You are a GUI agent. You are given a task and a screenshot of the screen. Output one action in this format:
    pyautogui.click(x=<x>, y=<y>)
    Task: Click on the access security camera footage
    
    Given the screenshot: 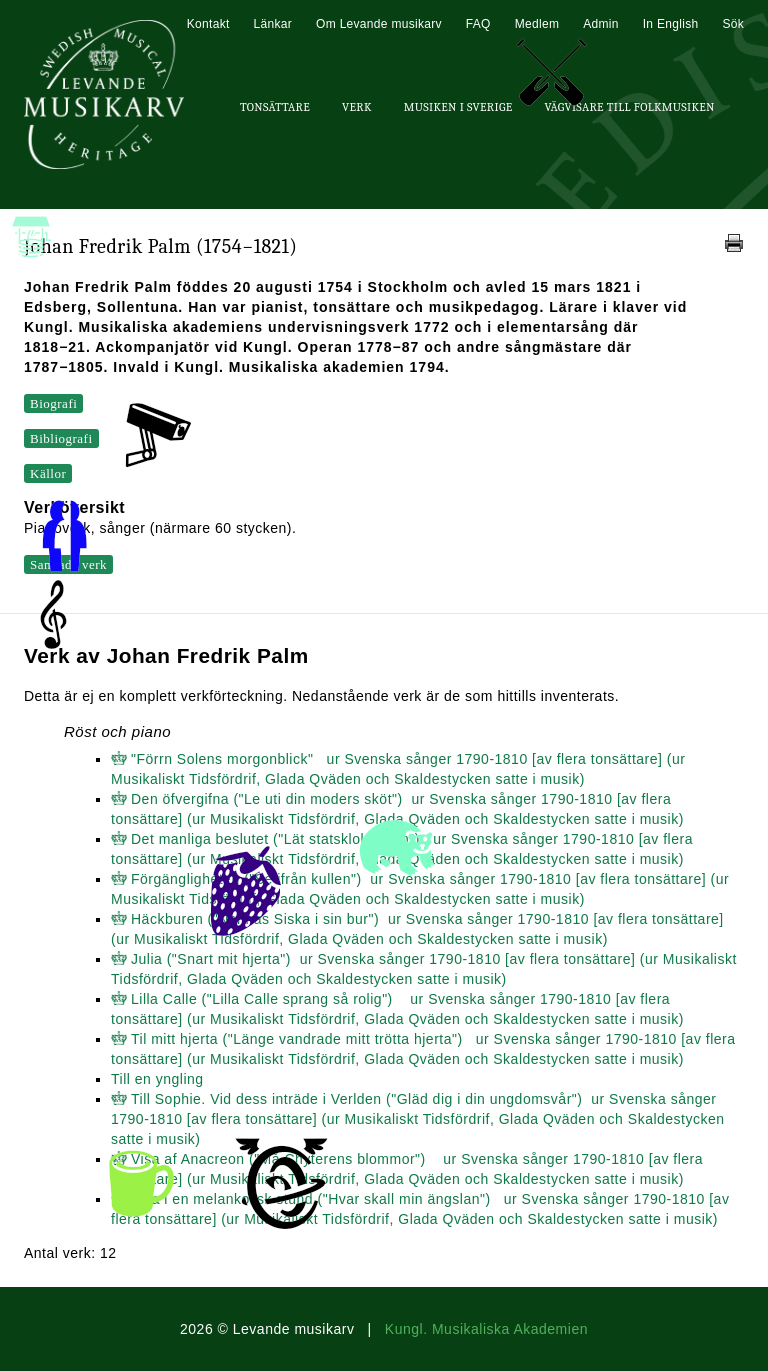 What is the action you would take?
    pyautogui.click(x=158, y=435)
    